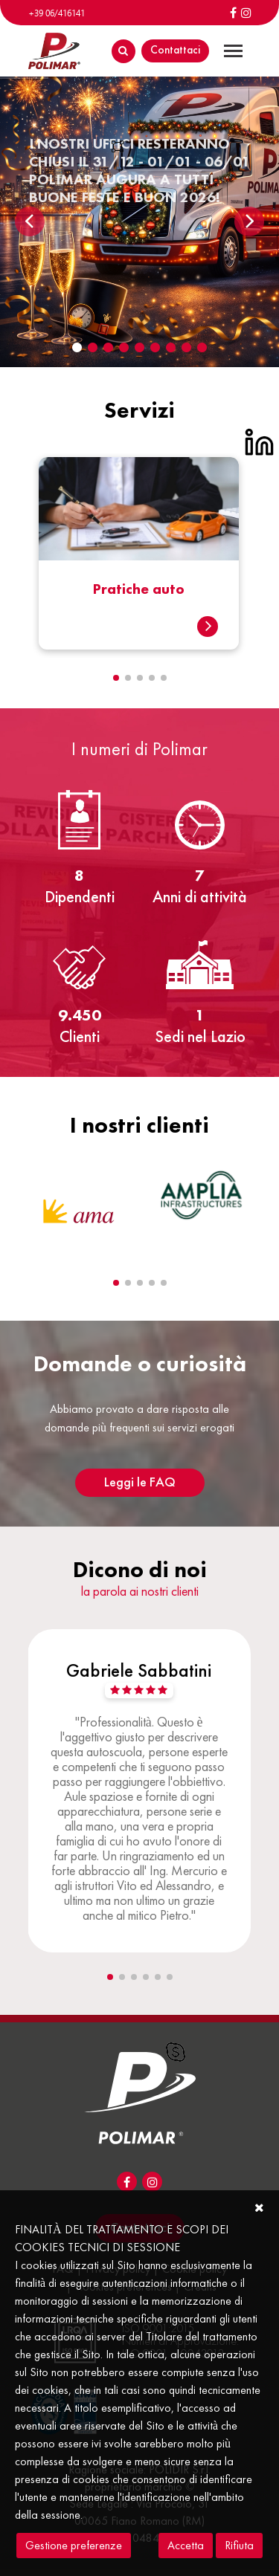  I want to click on connect to LinkedIn, so click(259, 442).